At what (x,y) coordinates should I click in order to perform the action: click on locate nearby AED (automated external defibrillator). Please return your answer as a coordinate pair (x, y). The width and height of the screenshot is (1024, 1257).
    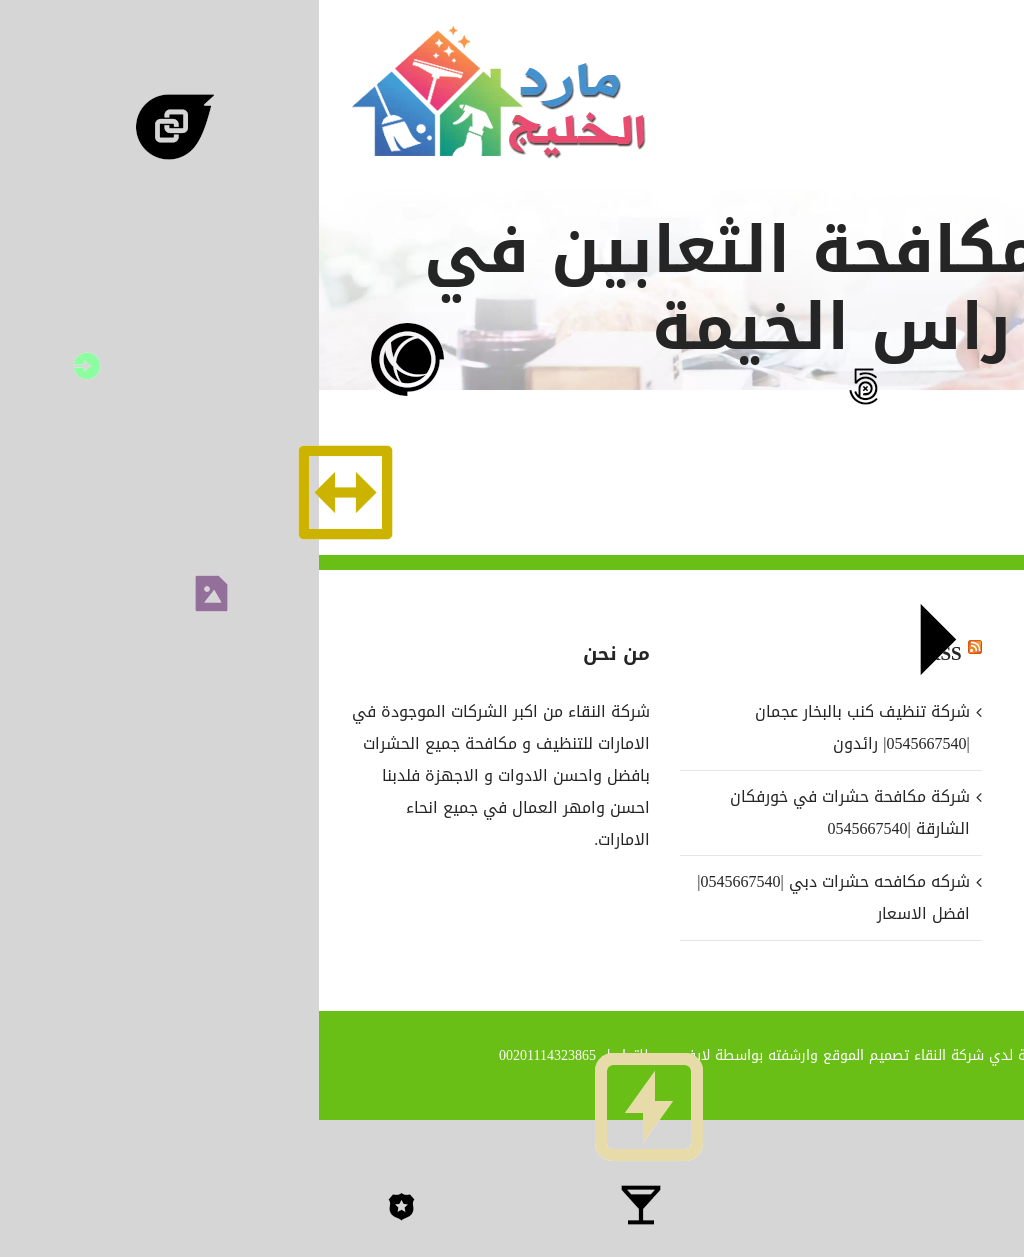
    Looking at the image, I should click on (649, 1107).